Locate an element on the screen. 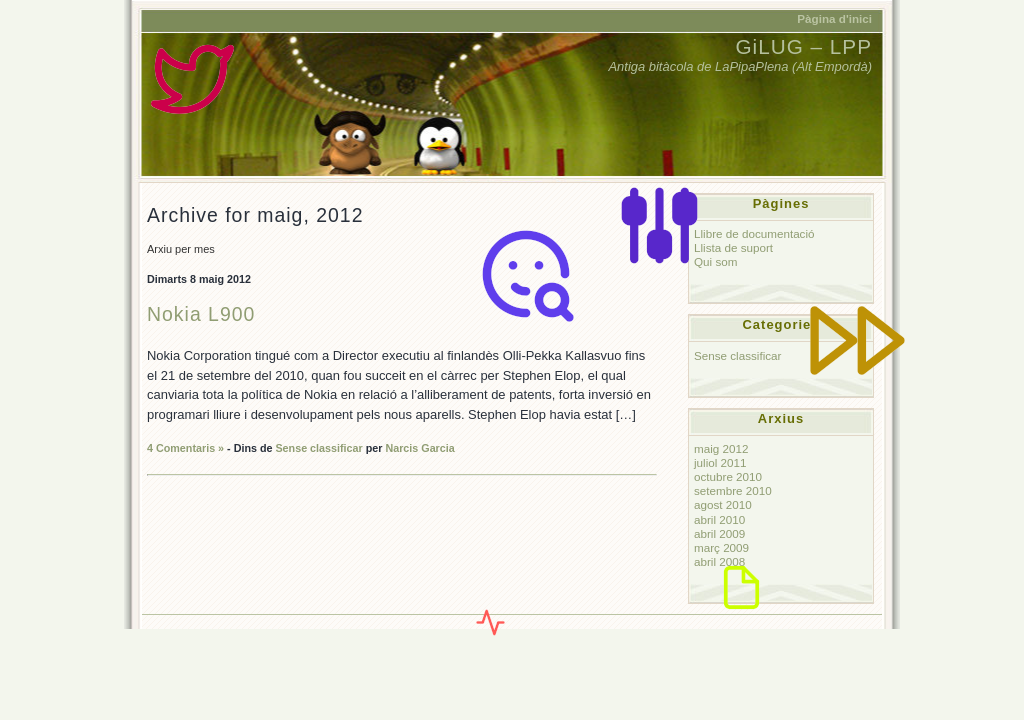  open Twitter app or profile is located at coordinates (192, 79).